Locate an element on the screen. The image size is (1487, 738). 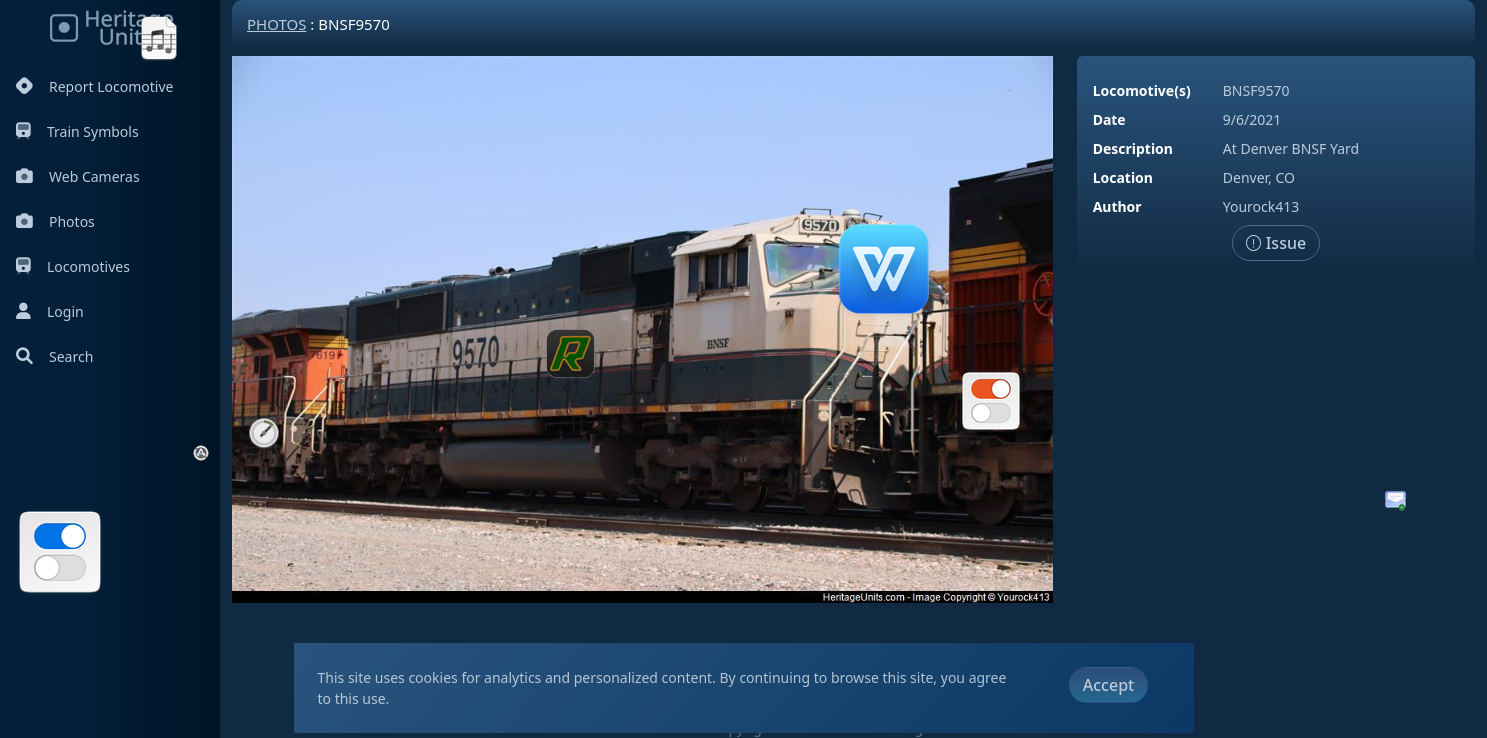
open the software update manager is located at coordinates (201, 453).